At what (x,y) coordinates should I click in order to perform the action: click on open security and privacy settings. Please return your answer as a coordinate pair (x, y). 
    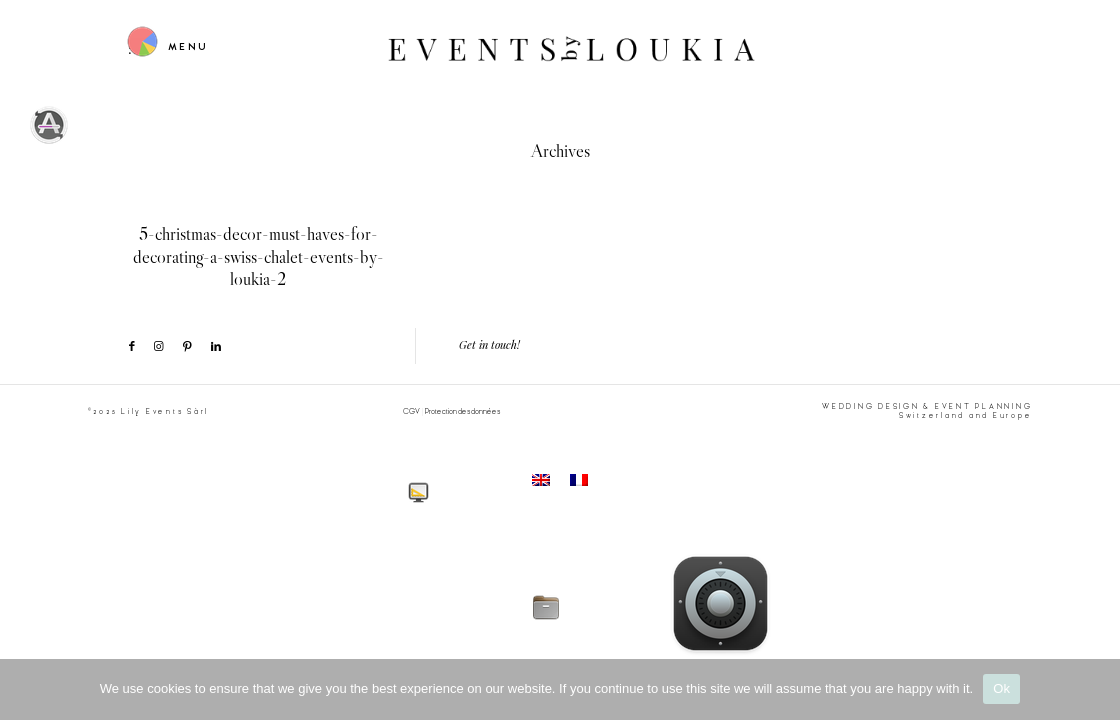
    Looking at the image, I should click on (720, 603).